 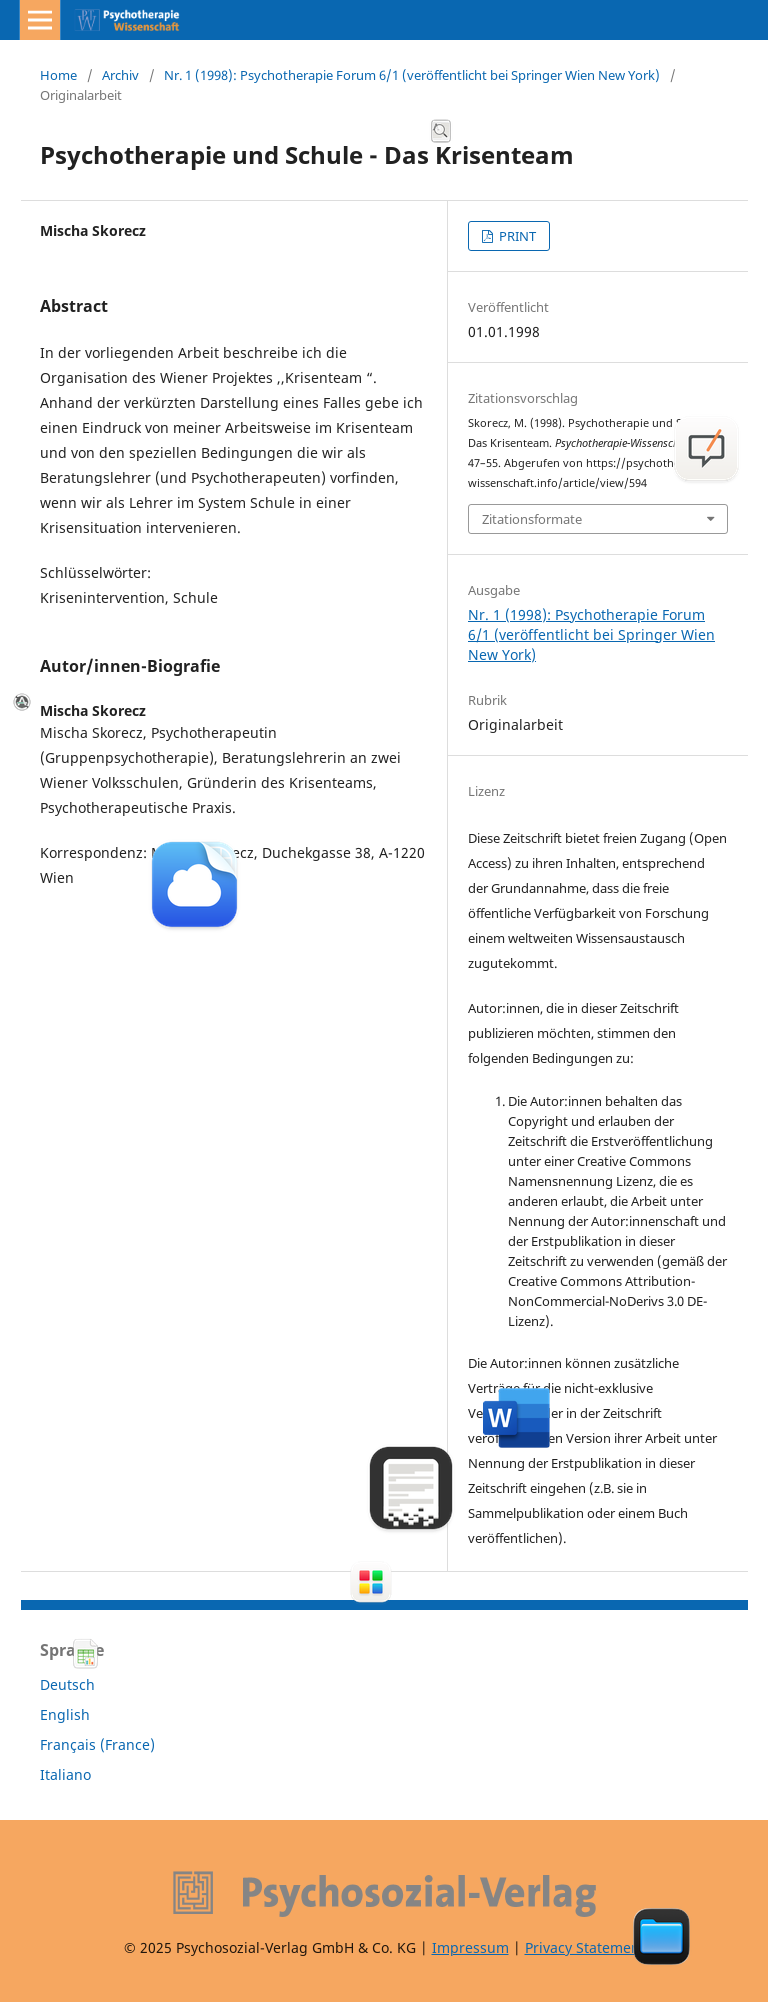 What do you see at coordinates (411, 1488) in the screenshot?
I see `open Buffer text editor app` at bounding box center [411, 1488].